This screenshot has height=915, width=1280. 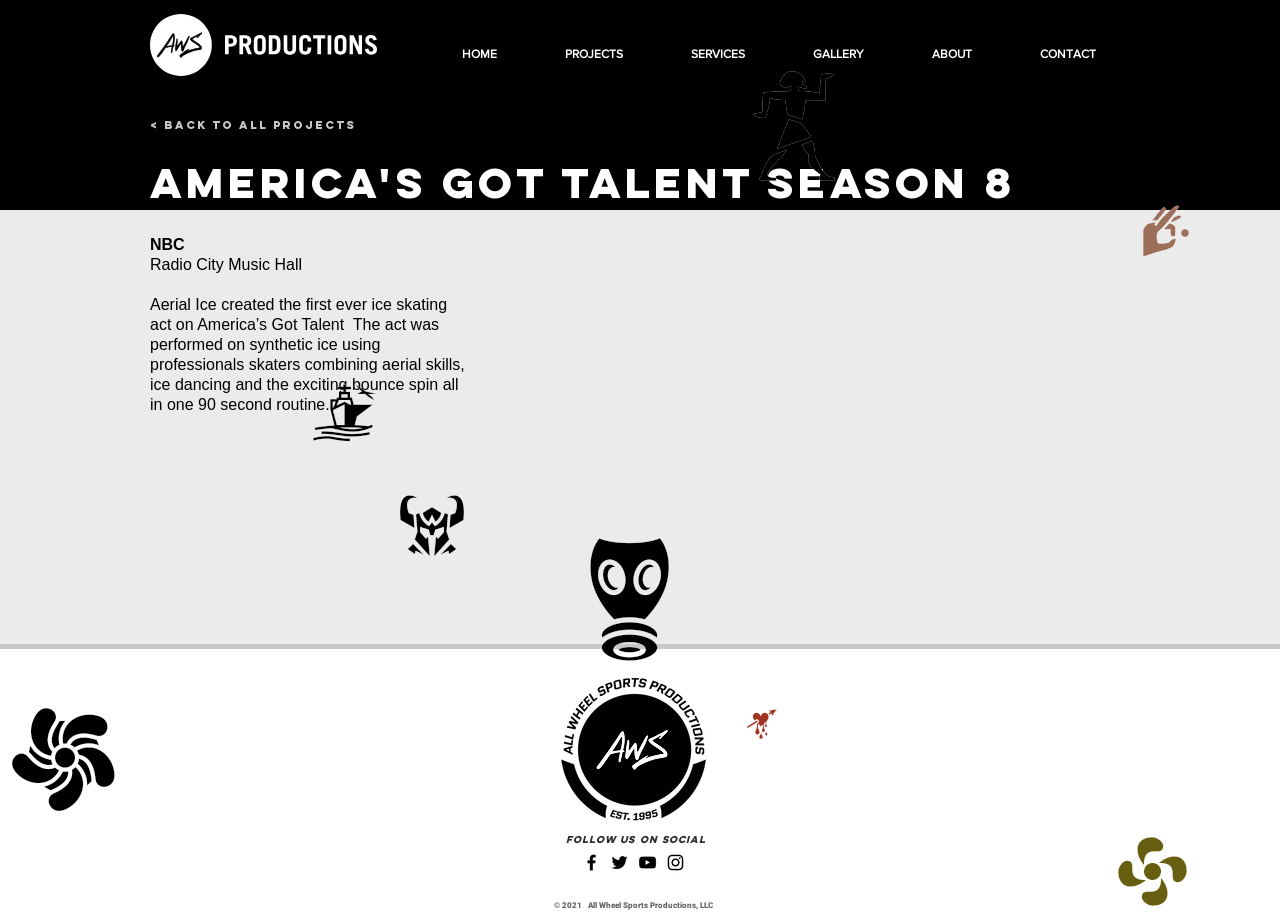 What do you see at coordinates (631, 599) in the screenshot?
I see `indicates hazardous environment or toxic zone` at bounding box center [631, 599].